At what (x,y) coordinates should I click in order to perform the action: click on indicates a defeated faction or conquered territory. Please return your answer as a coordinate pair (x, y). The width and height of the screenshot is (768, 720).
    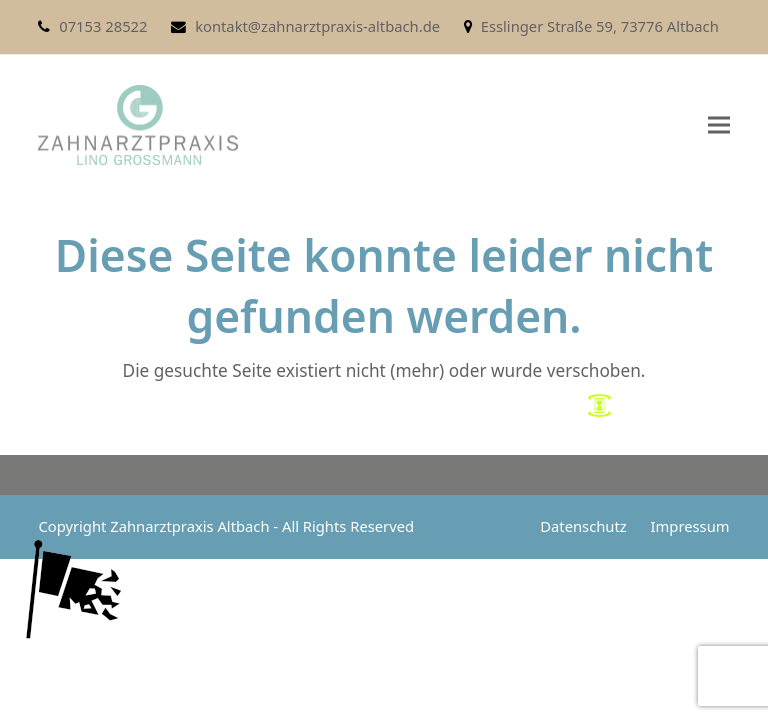
    Looking at the image, I should click on (72, 589).